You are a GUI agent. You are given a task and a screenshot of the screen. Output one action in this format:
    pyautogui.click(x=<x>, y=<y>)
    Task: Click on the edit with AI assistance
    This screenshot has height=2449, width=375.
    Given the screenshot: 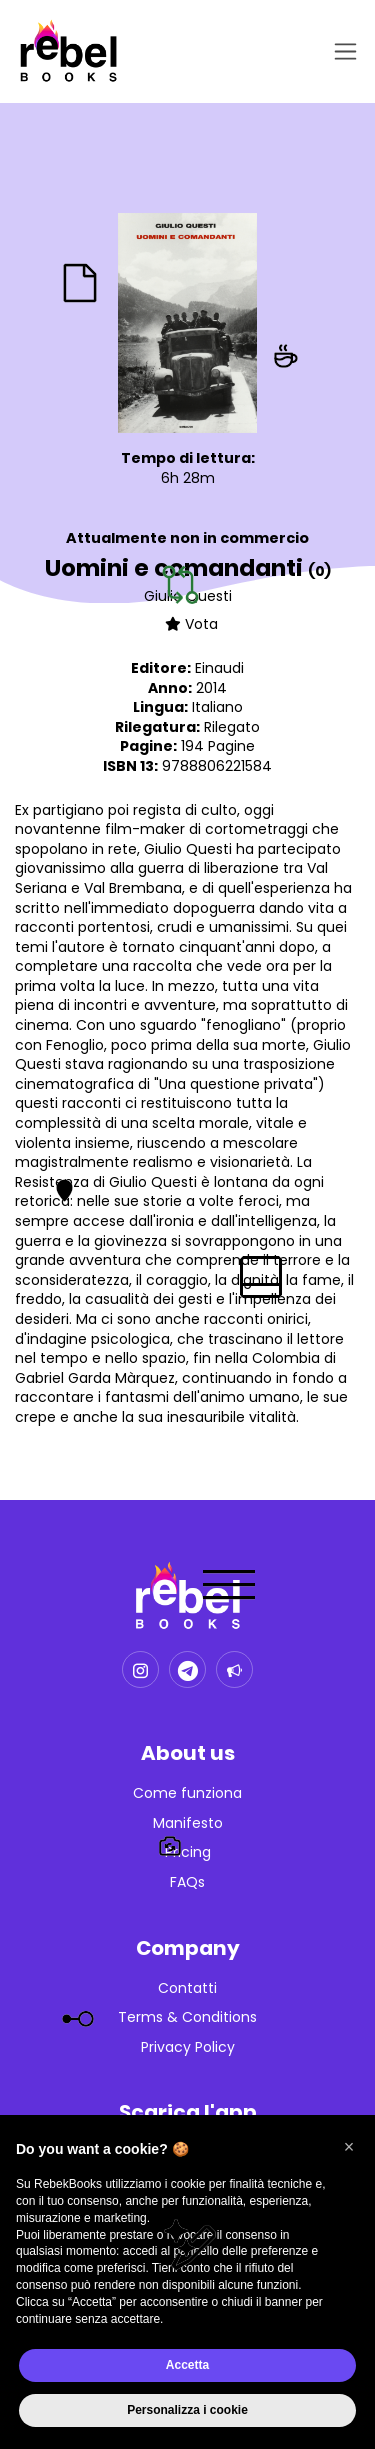 What is the action you would take?
    pyautogui.click(x=191, y=2246)
    